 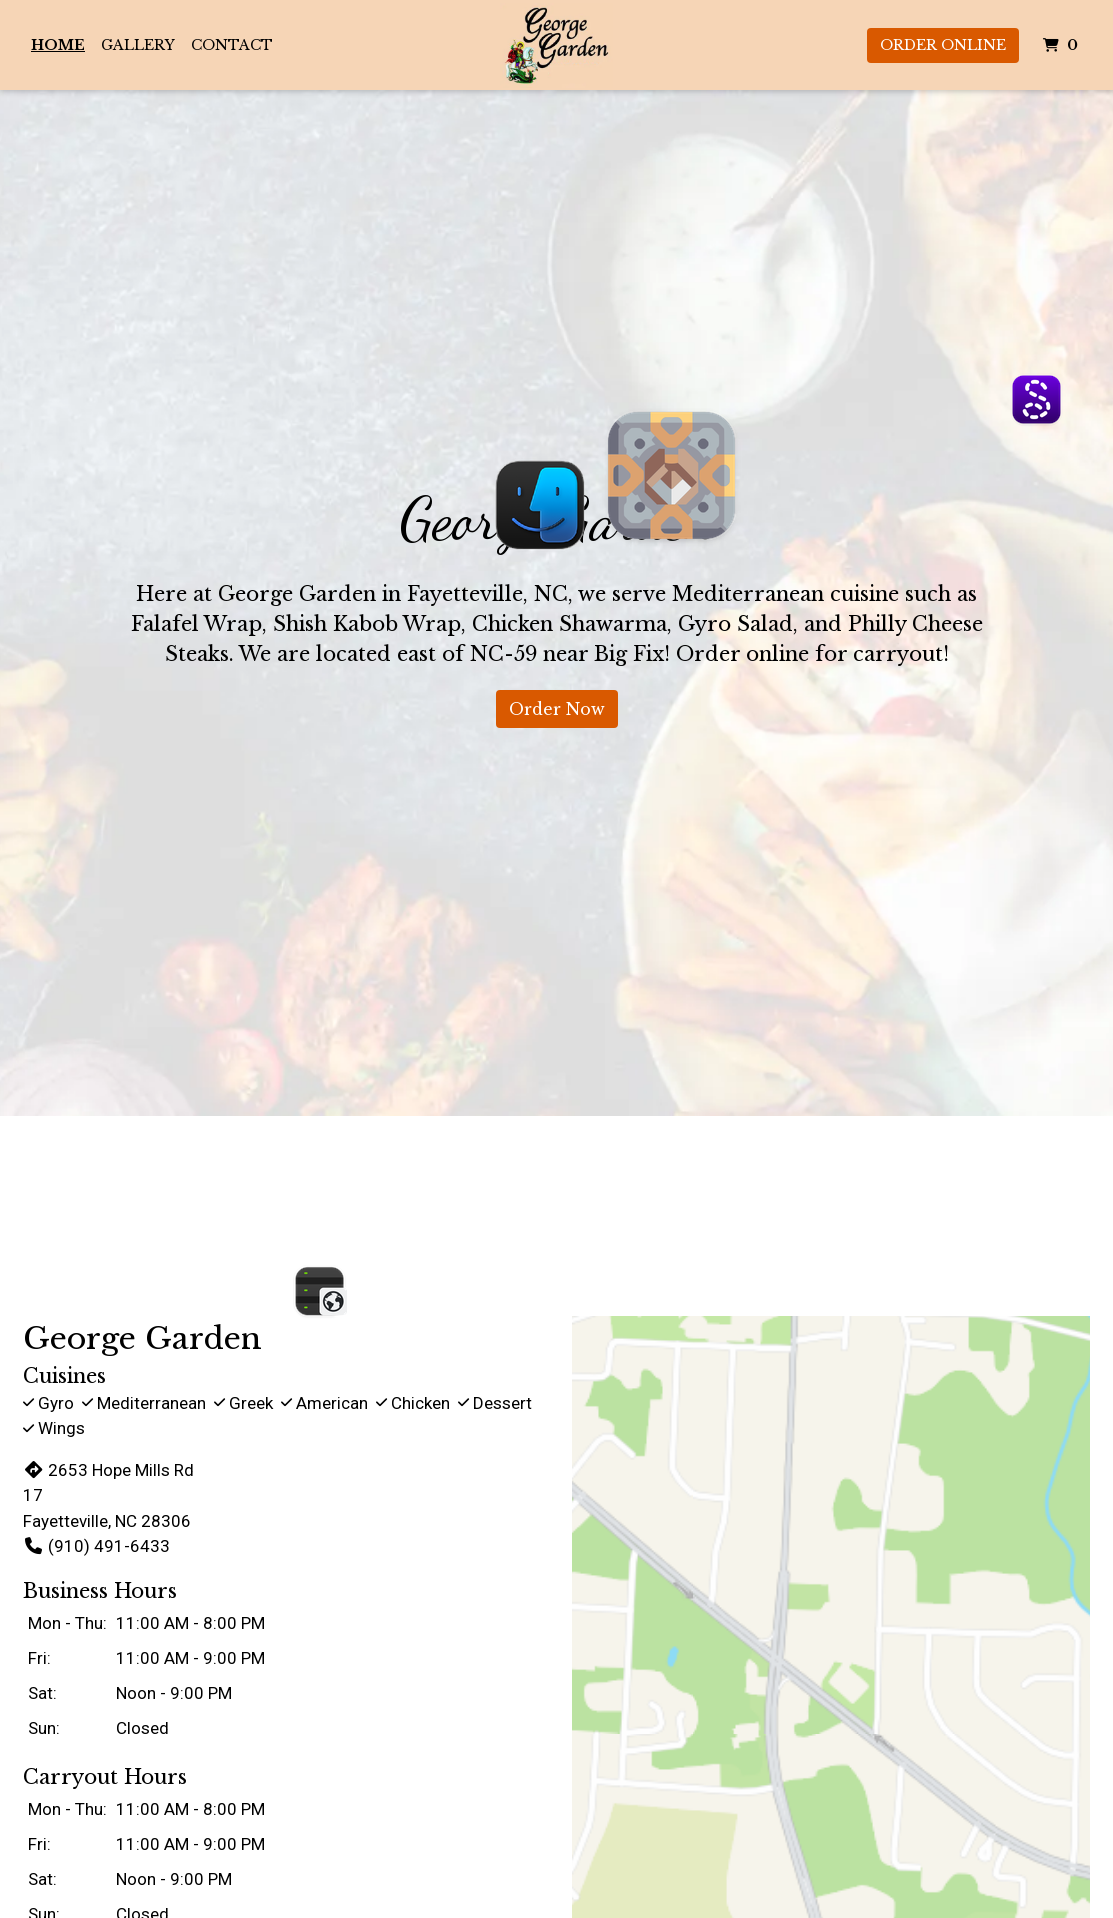 What do you see at coordinates (540, 505) in the screenshot?
I see `open Finder to browse files and folders` at bounding box center [540, 505].